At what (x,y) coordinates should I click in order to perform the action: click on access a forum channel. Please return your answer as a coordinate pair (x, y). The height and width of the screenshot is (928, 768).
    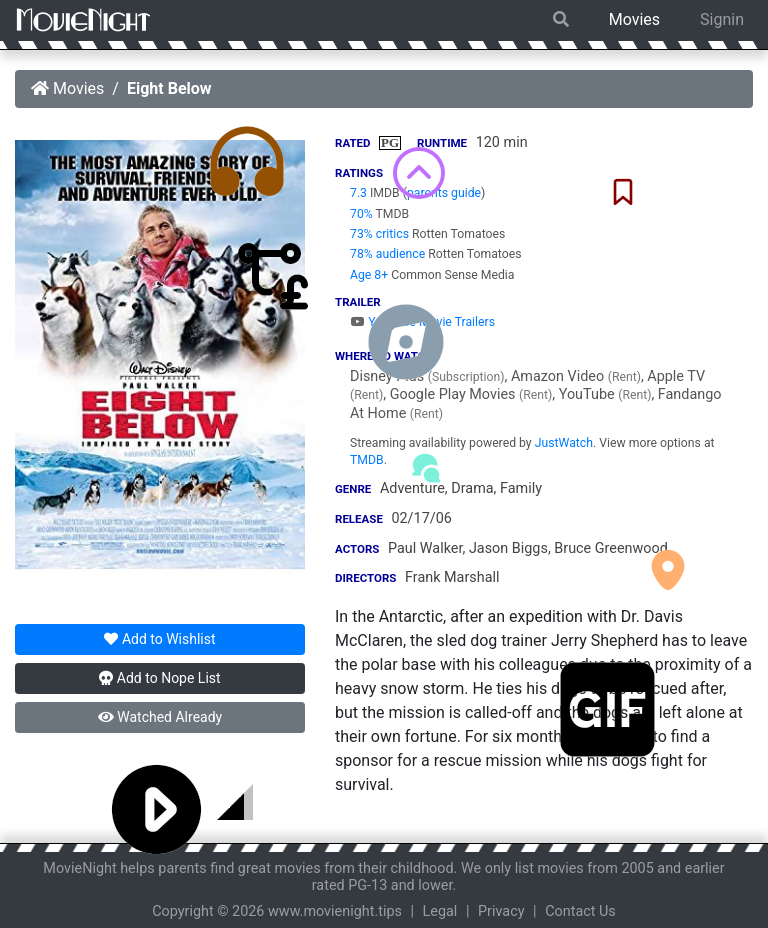
    Looking at the image, I should click on (426, 467).